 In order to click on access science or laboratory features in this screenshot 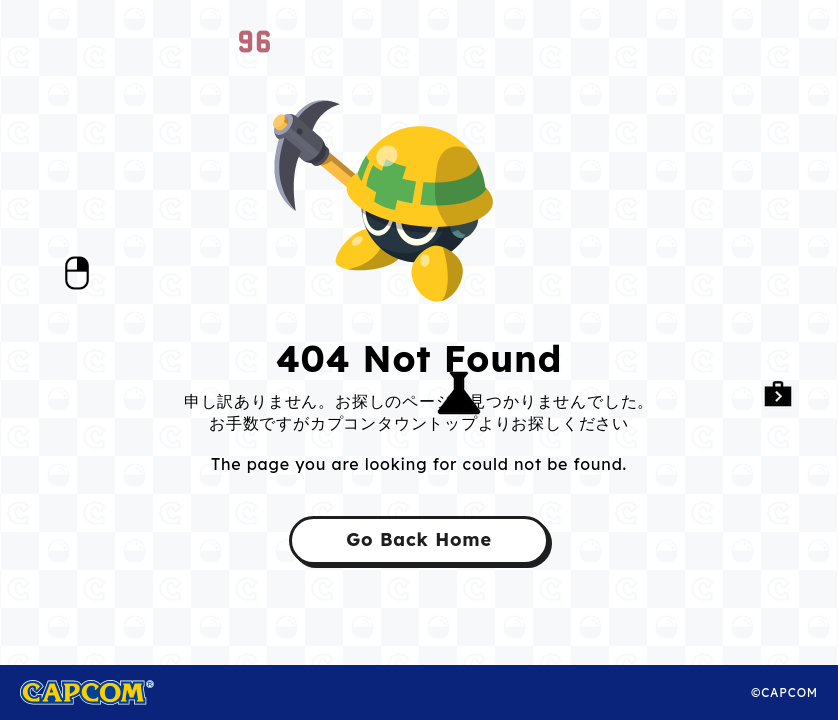, I will do `click(459, 393)`.